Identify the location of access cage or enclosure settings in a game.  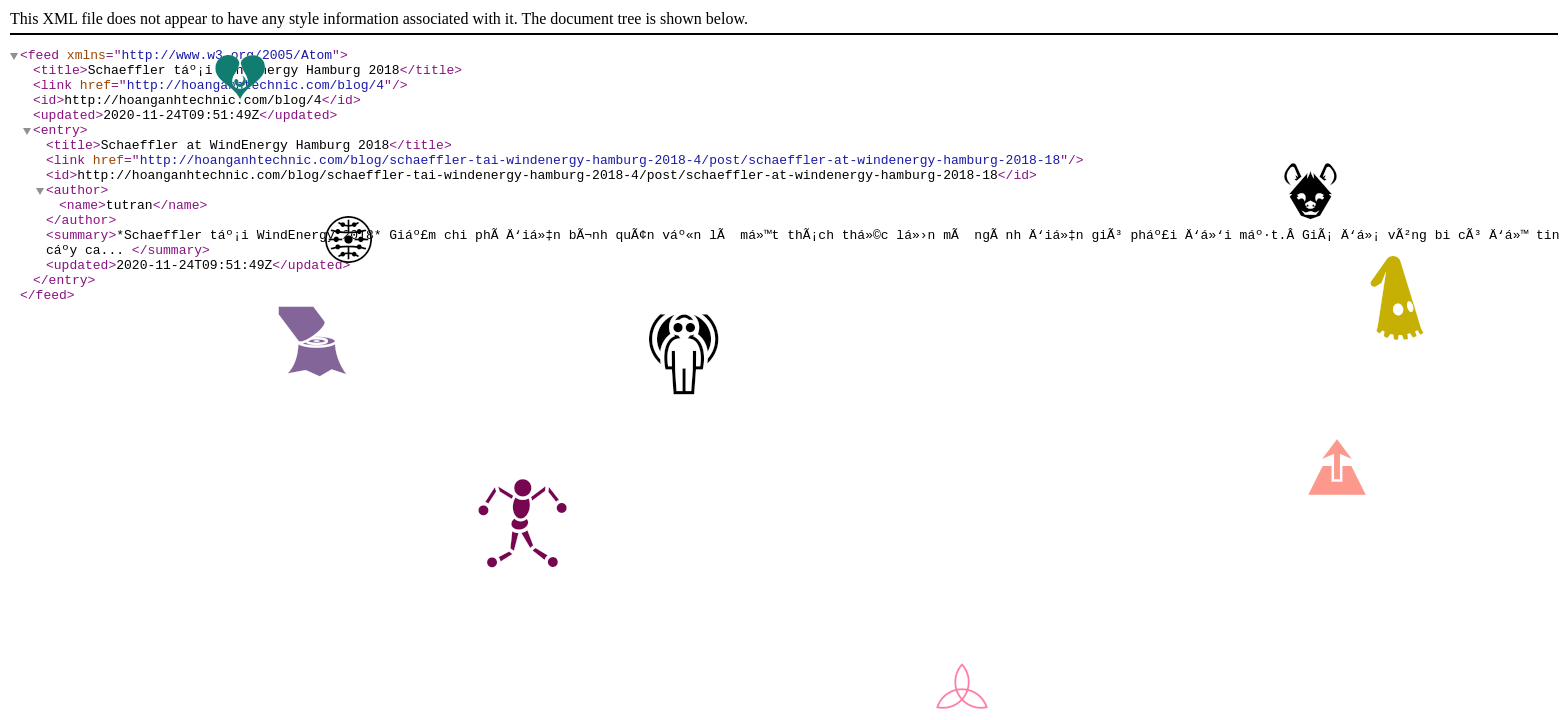
(348, 239).